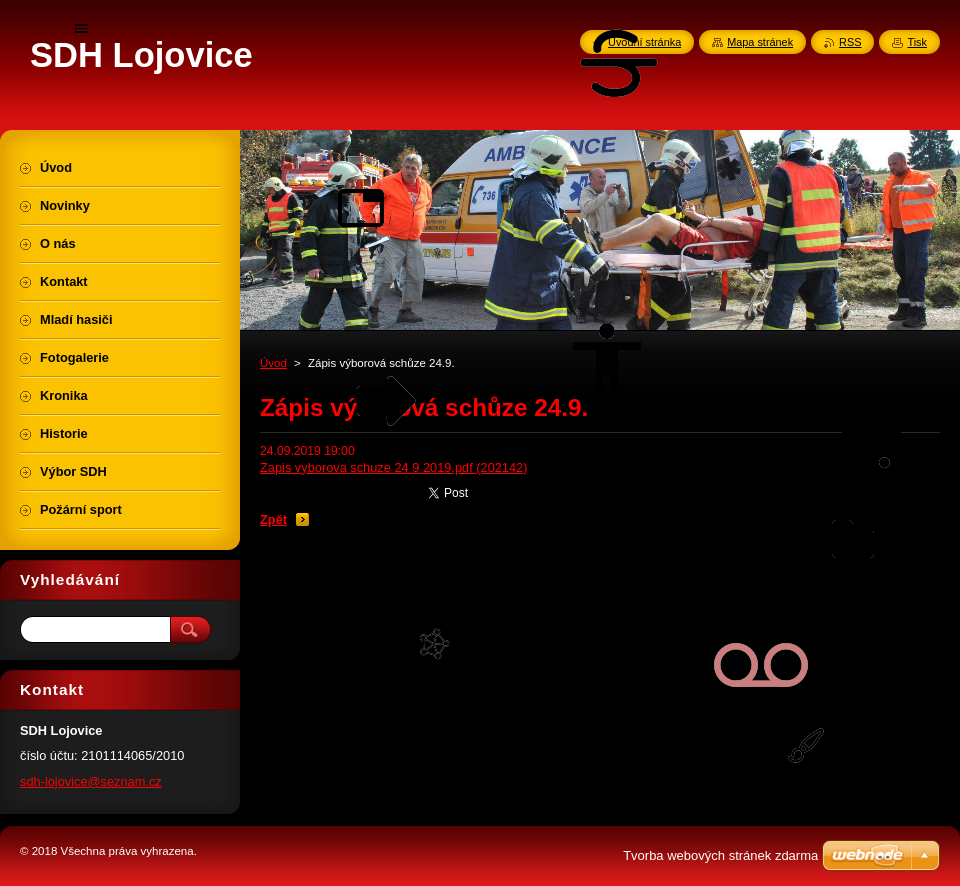  What do you see at coordinates (361, 208) in the screenshot?
I see `open a new browser tab` at bounding box center [361, 208].